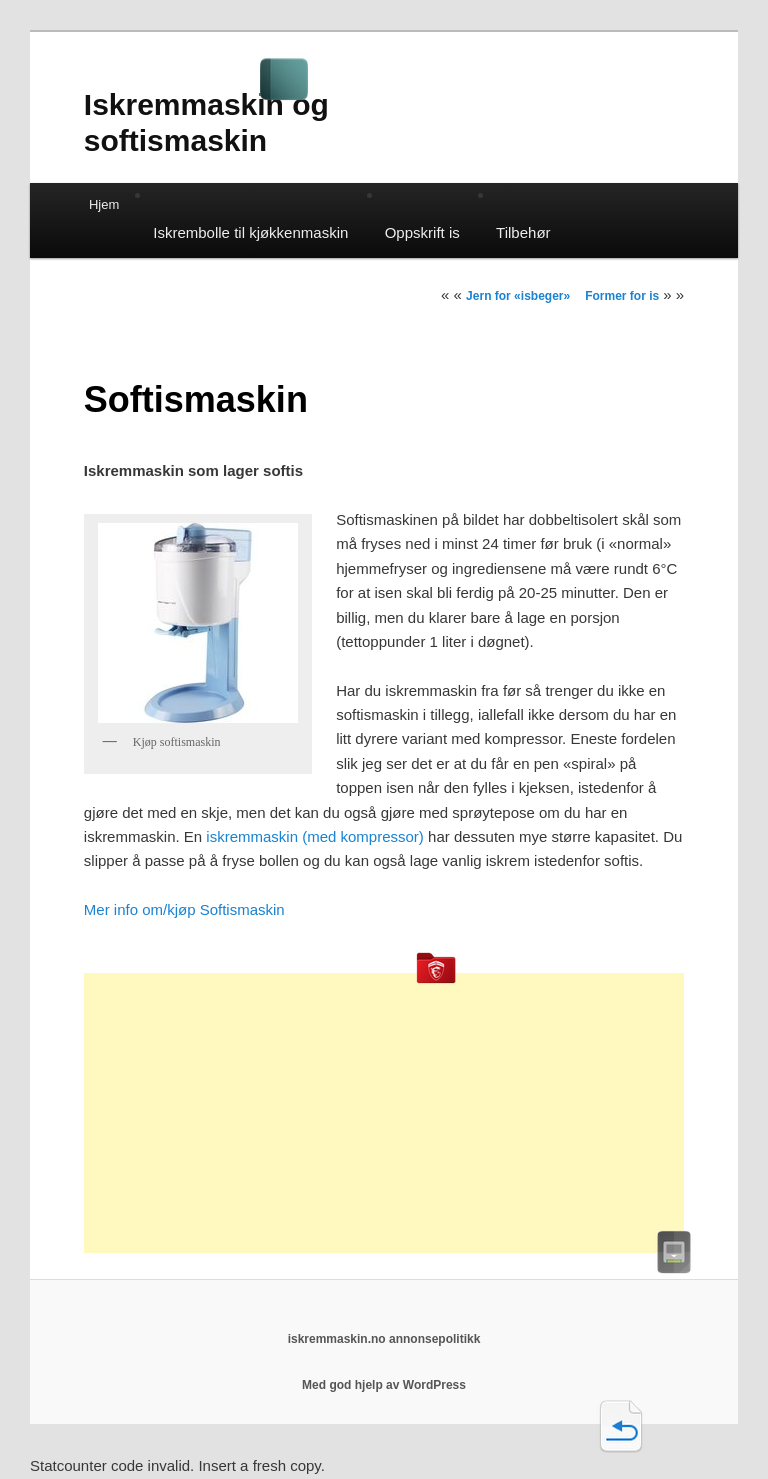 The height and width of the screenshot is (1479, 768). I want to click on access the desktop folder, so click(284, 78).